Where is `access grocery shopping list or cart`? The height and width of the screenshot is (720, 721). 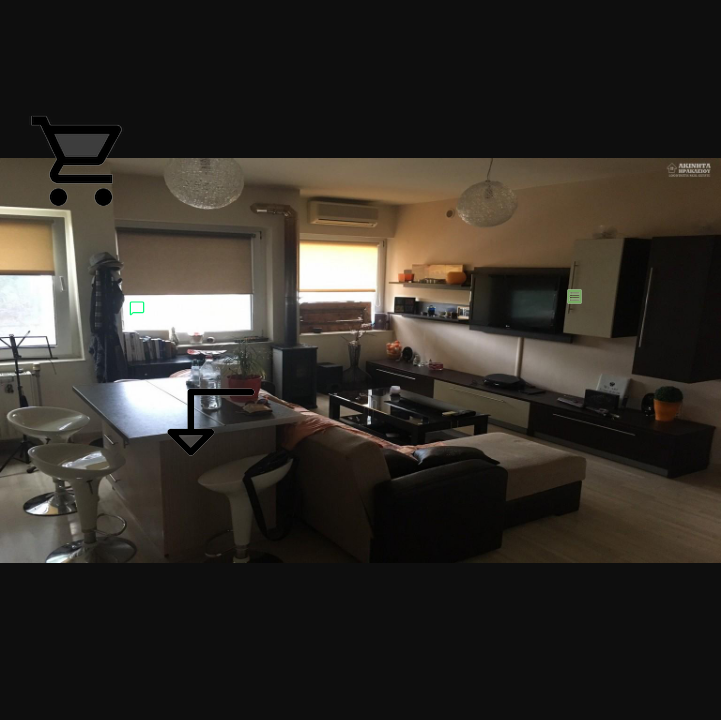
access grocery shopping list or cart is located at coordinates (81, 161).